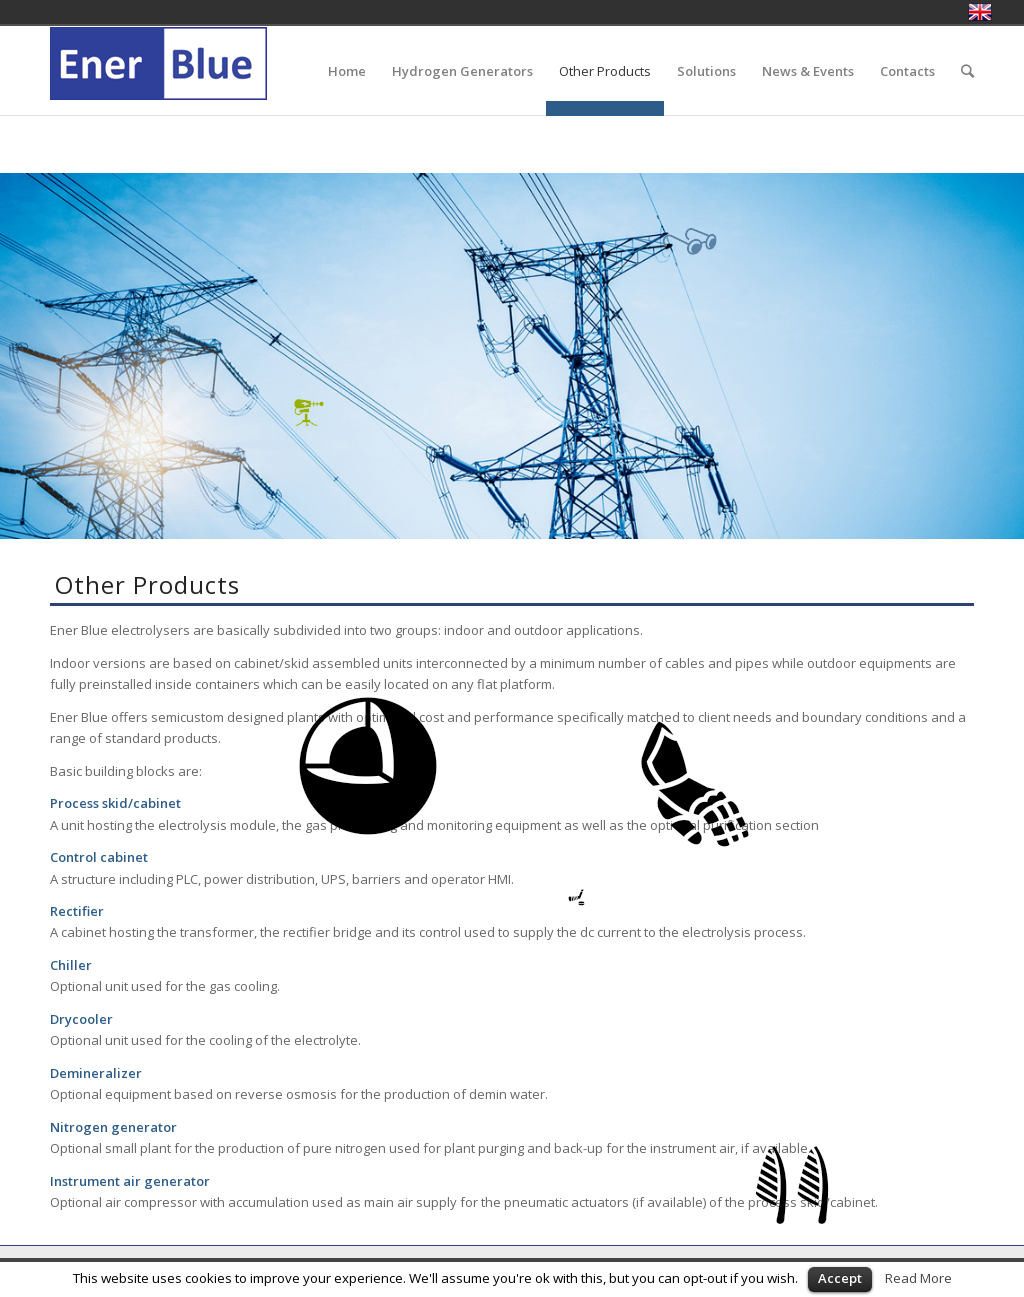 The width and height of the screenshot is (1024, 1297). I want to click on equip armor or gauntlet item, so click(695, 784).